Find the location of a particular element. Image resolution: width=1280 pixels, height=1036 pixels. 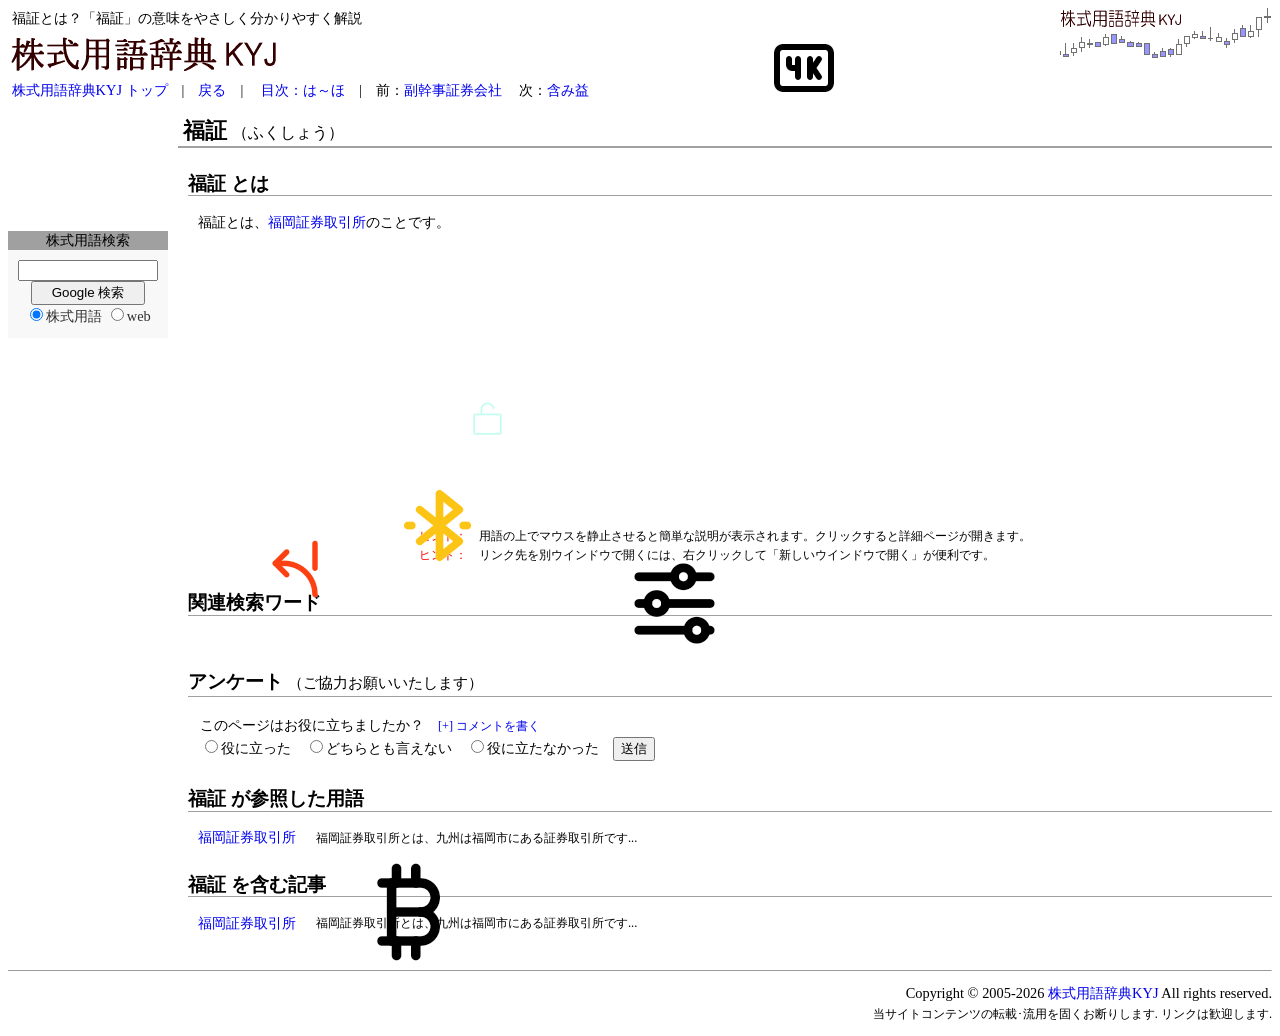

unlock this item or content is located at coordinates (487, 420).